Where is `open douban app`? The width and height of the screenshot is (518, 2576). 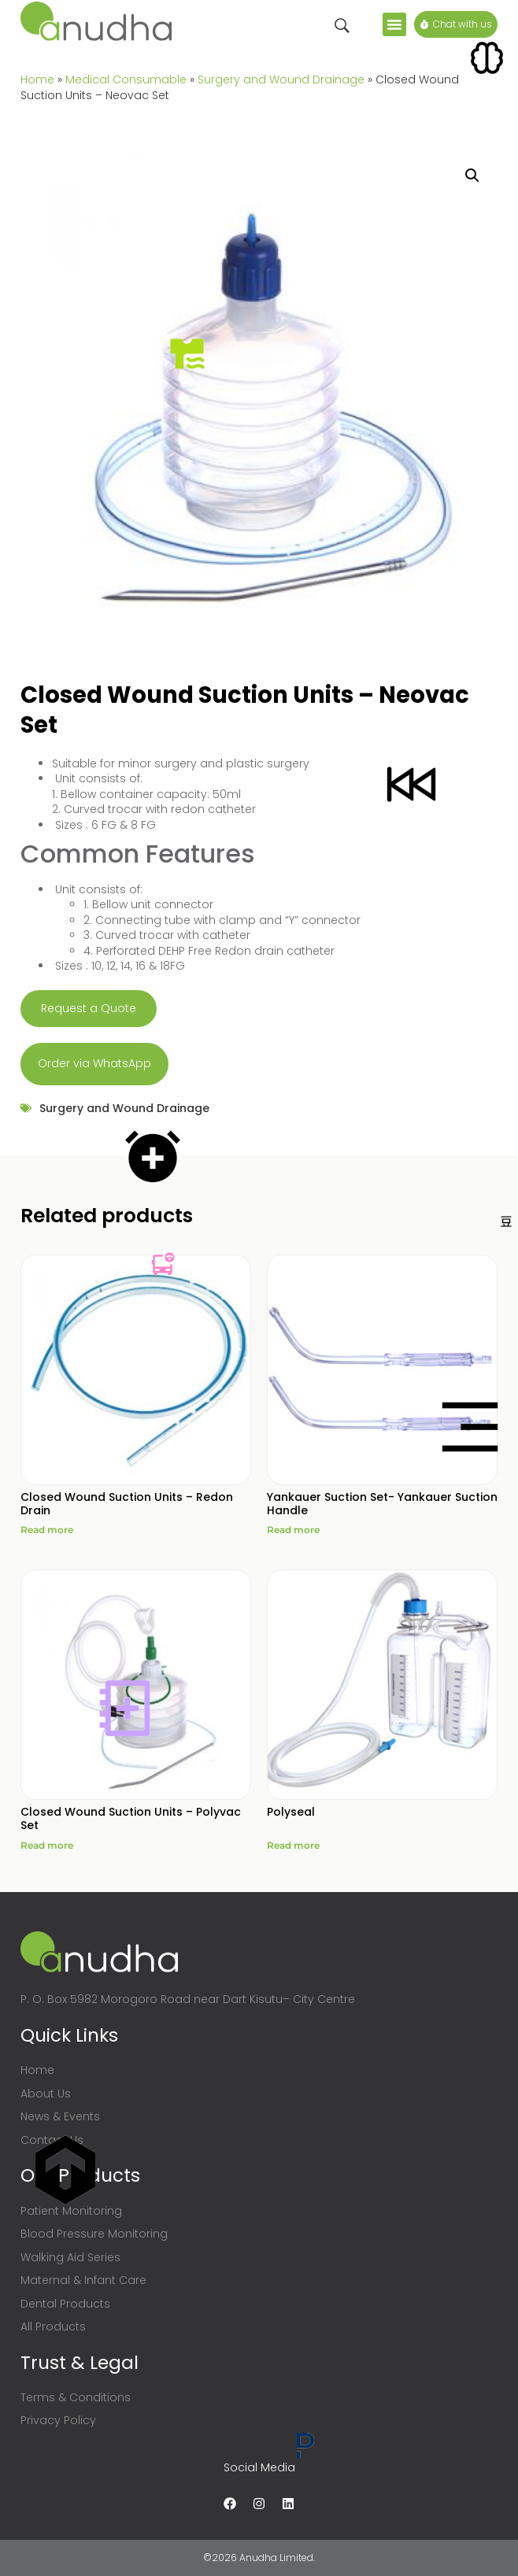
open douban app is located at coordinates (506, 1221).